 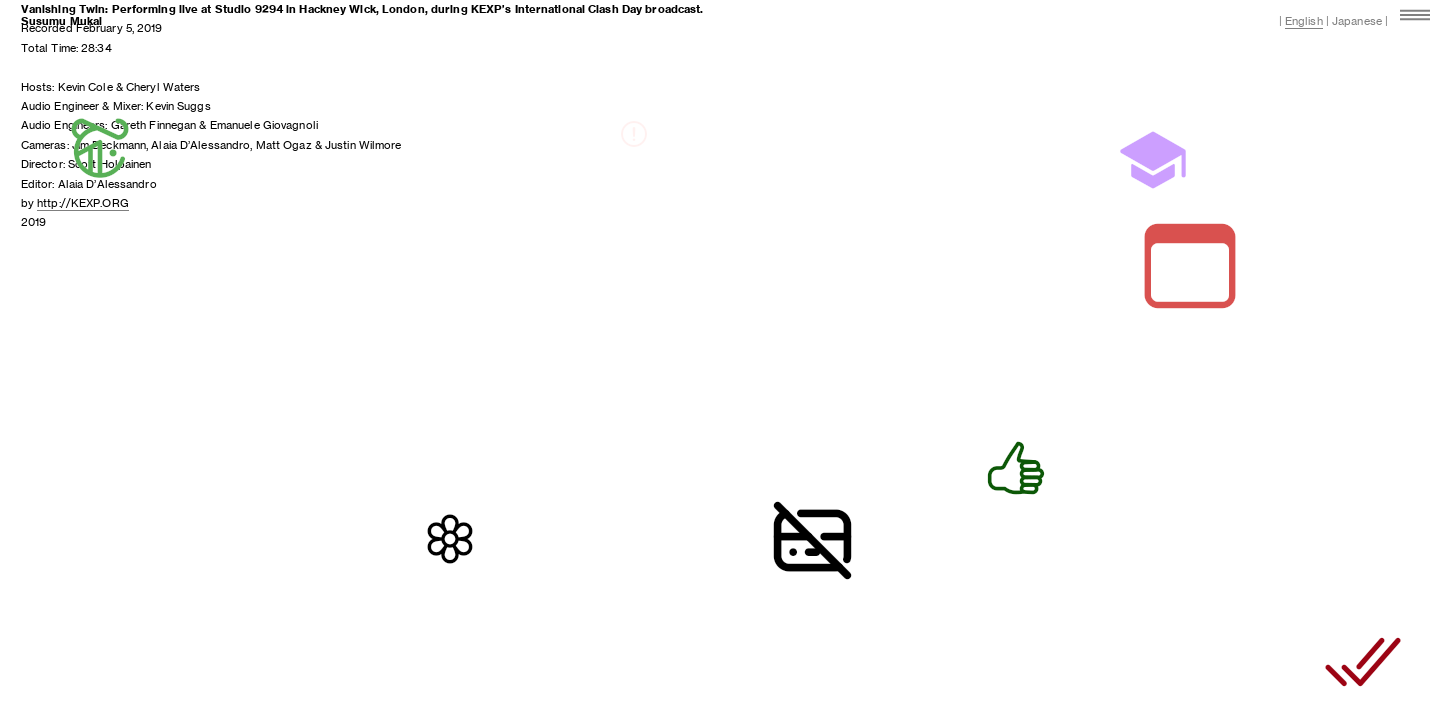 What do you see at coordinates (634, 134) in the screenshot?
I see `indicates a warning or alert that needs attention` at bounding box center [634, 134].